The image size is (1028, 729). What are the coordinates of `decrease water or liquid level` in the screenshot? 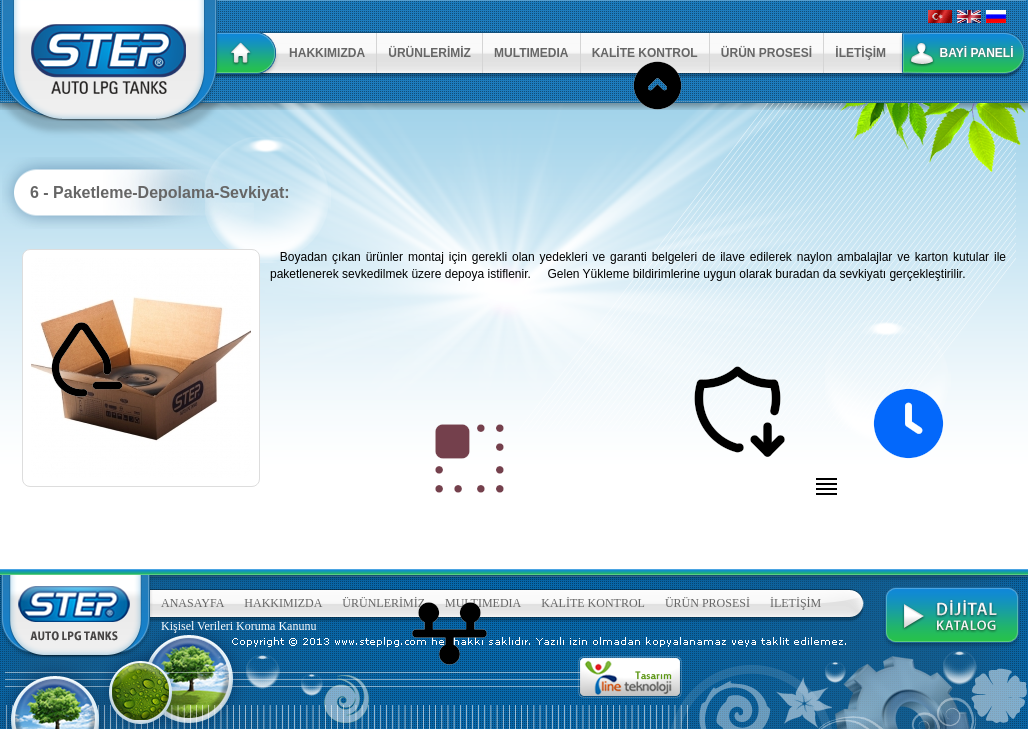 It's located at (81, 359).